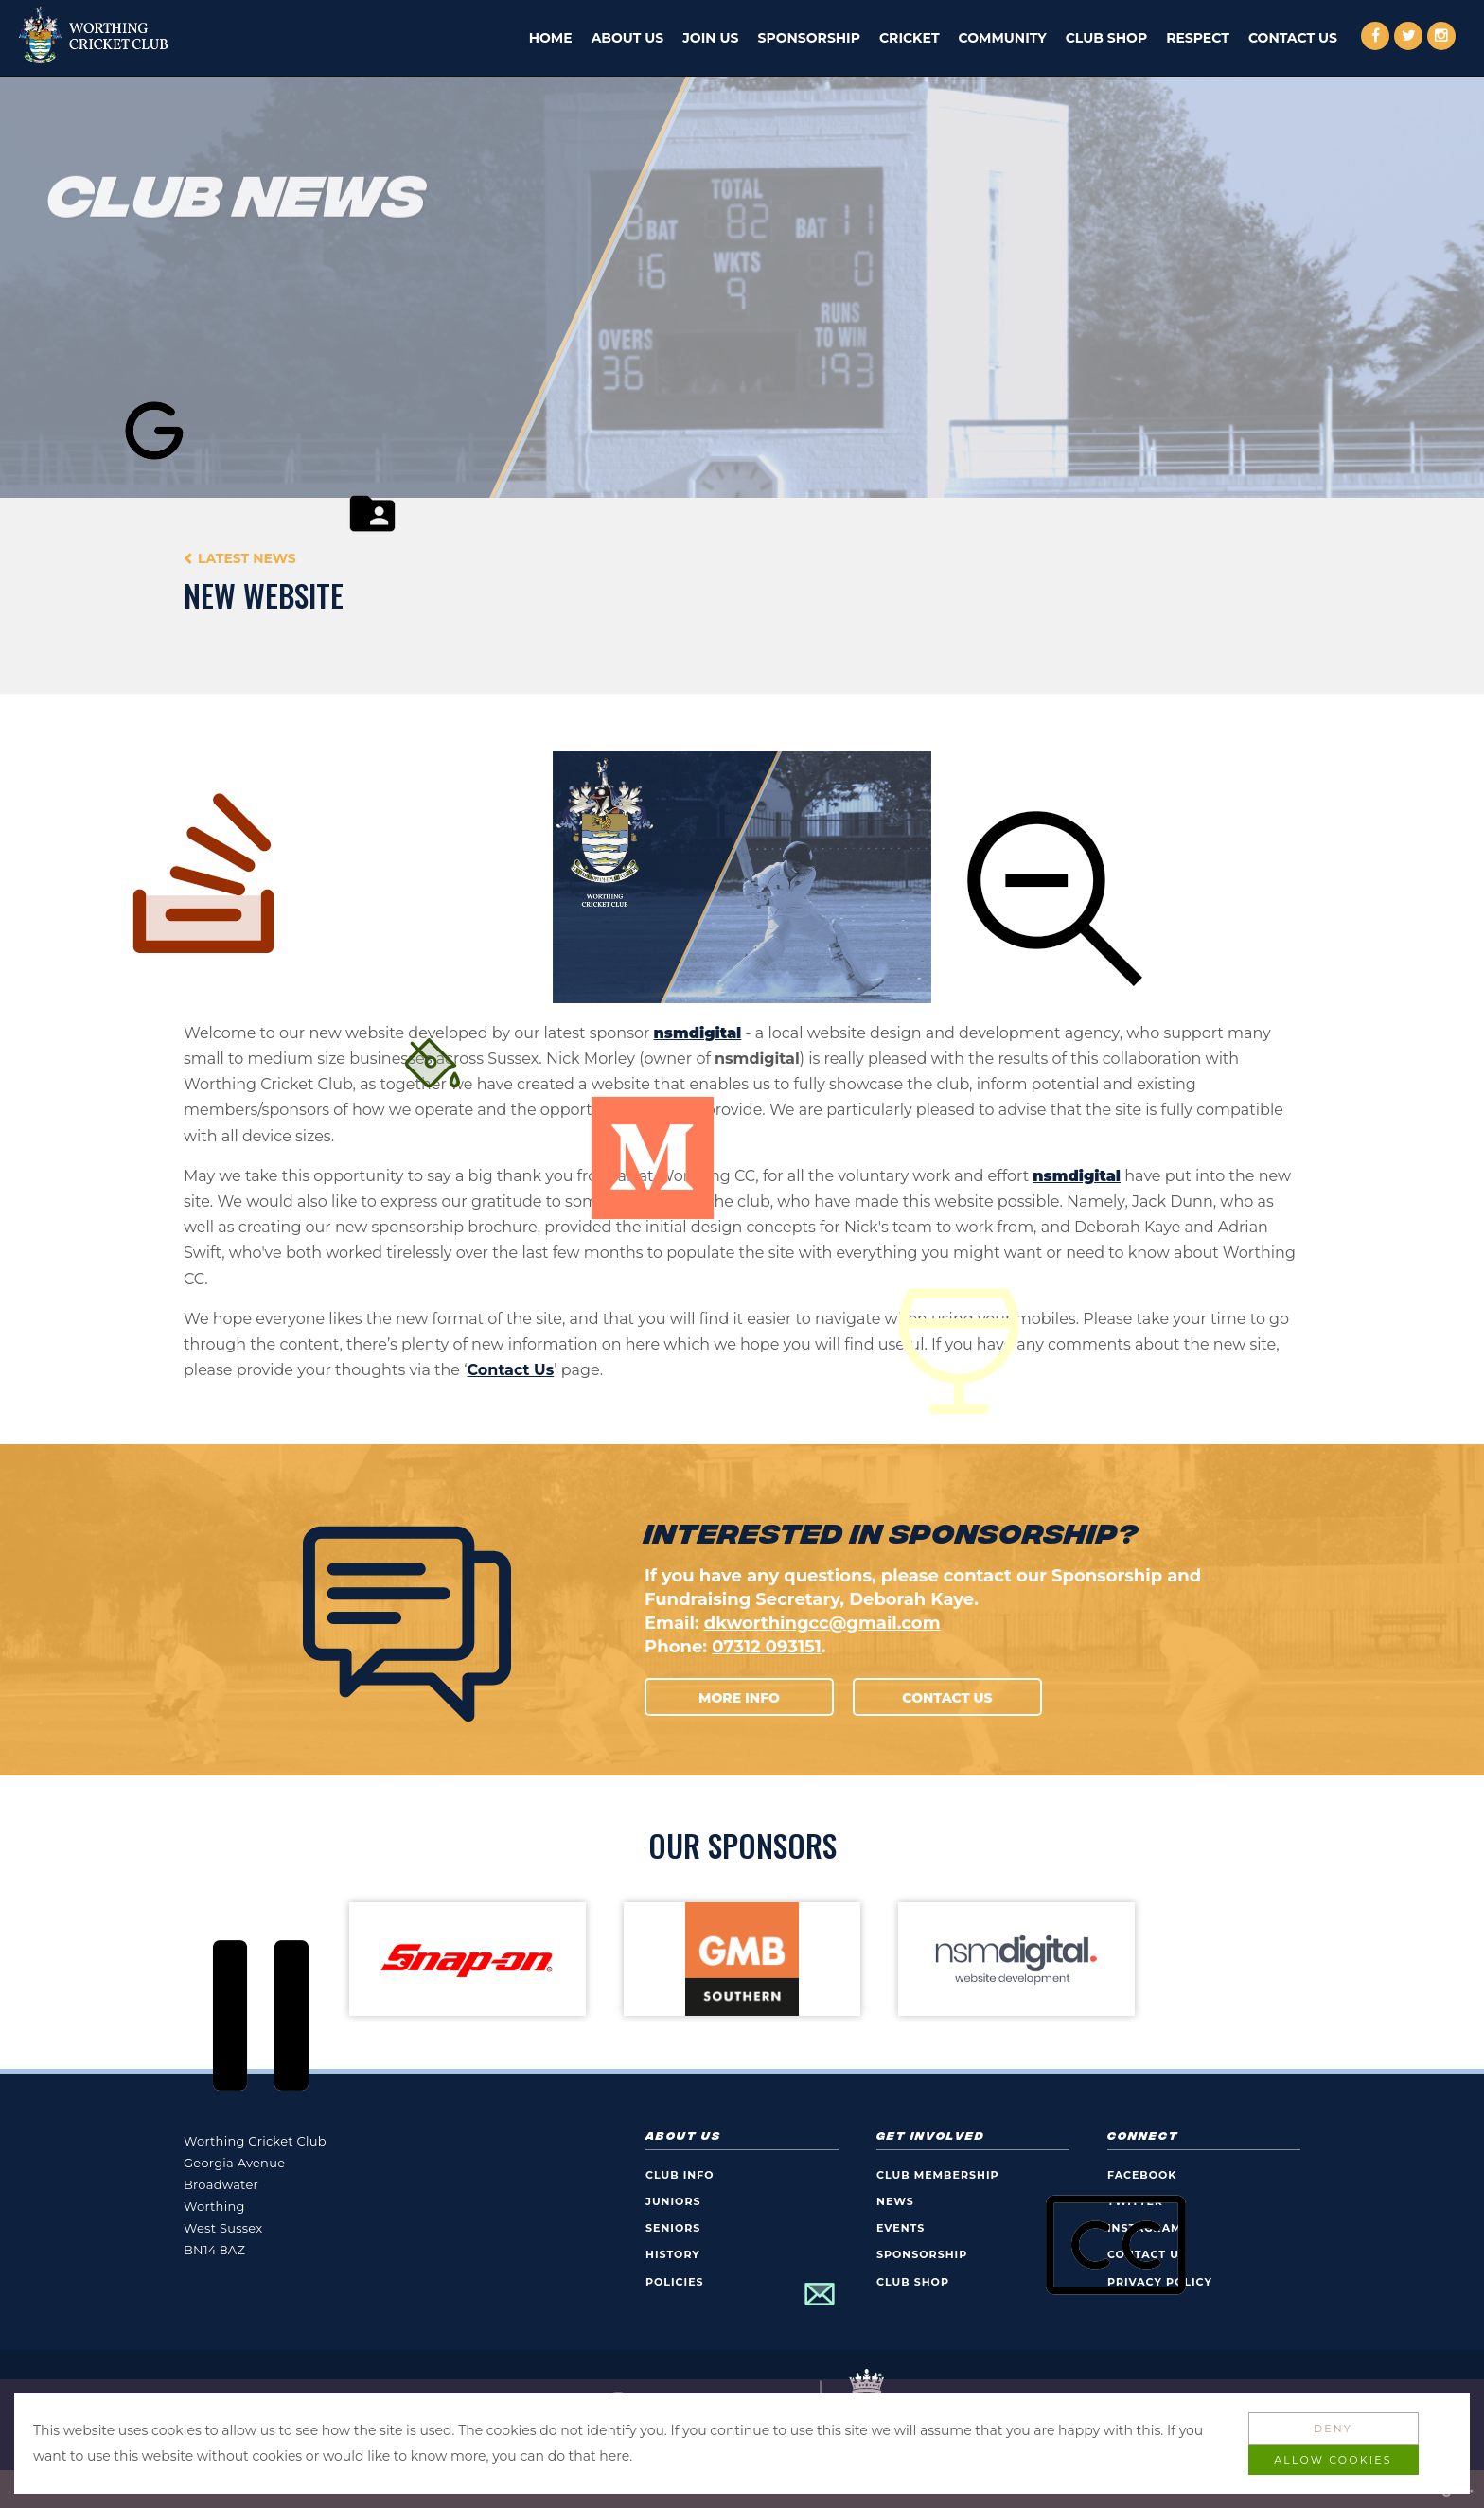 The width and height of the screenshot is (1484, 2508). What do you see at coordinates (959, 1349) in the screenshot?
I see `browse wine or spirits menu` at bounding box center [959, 1349].